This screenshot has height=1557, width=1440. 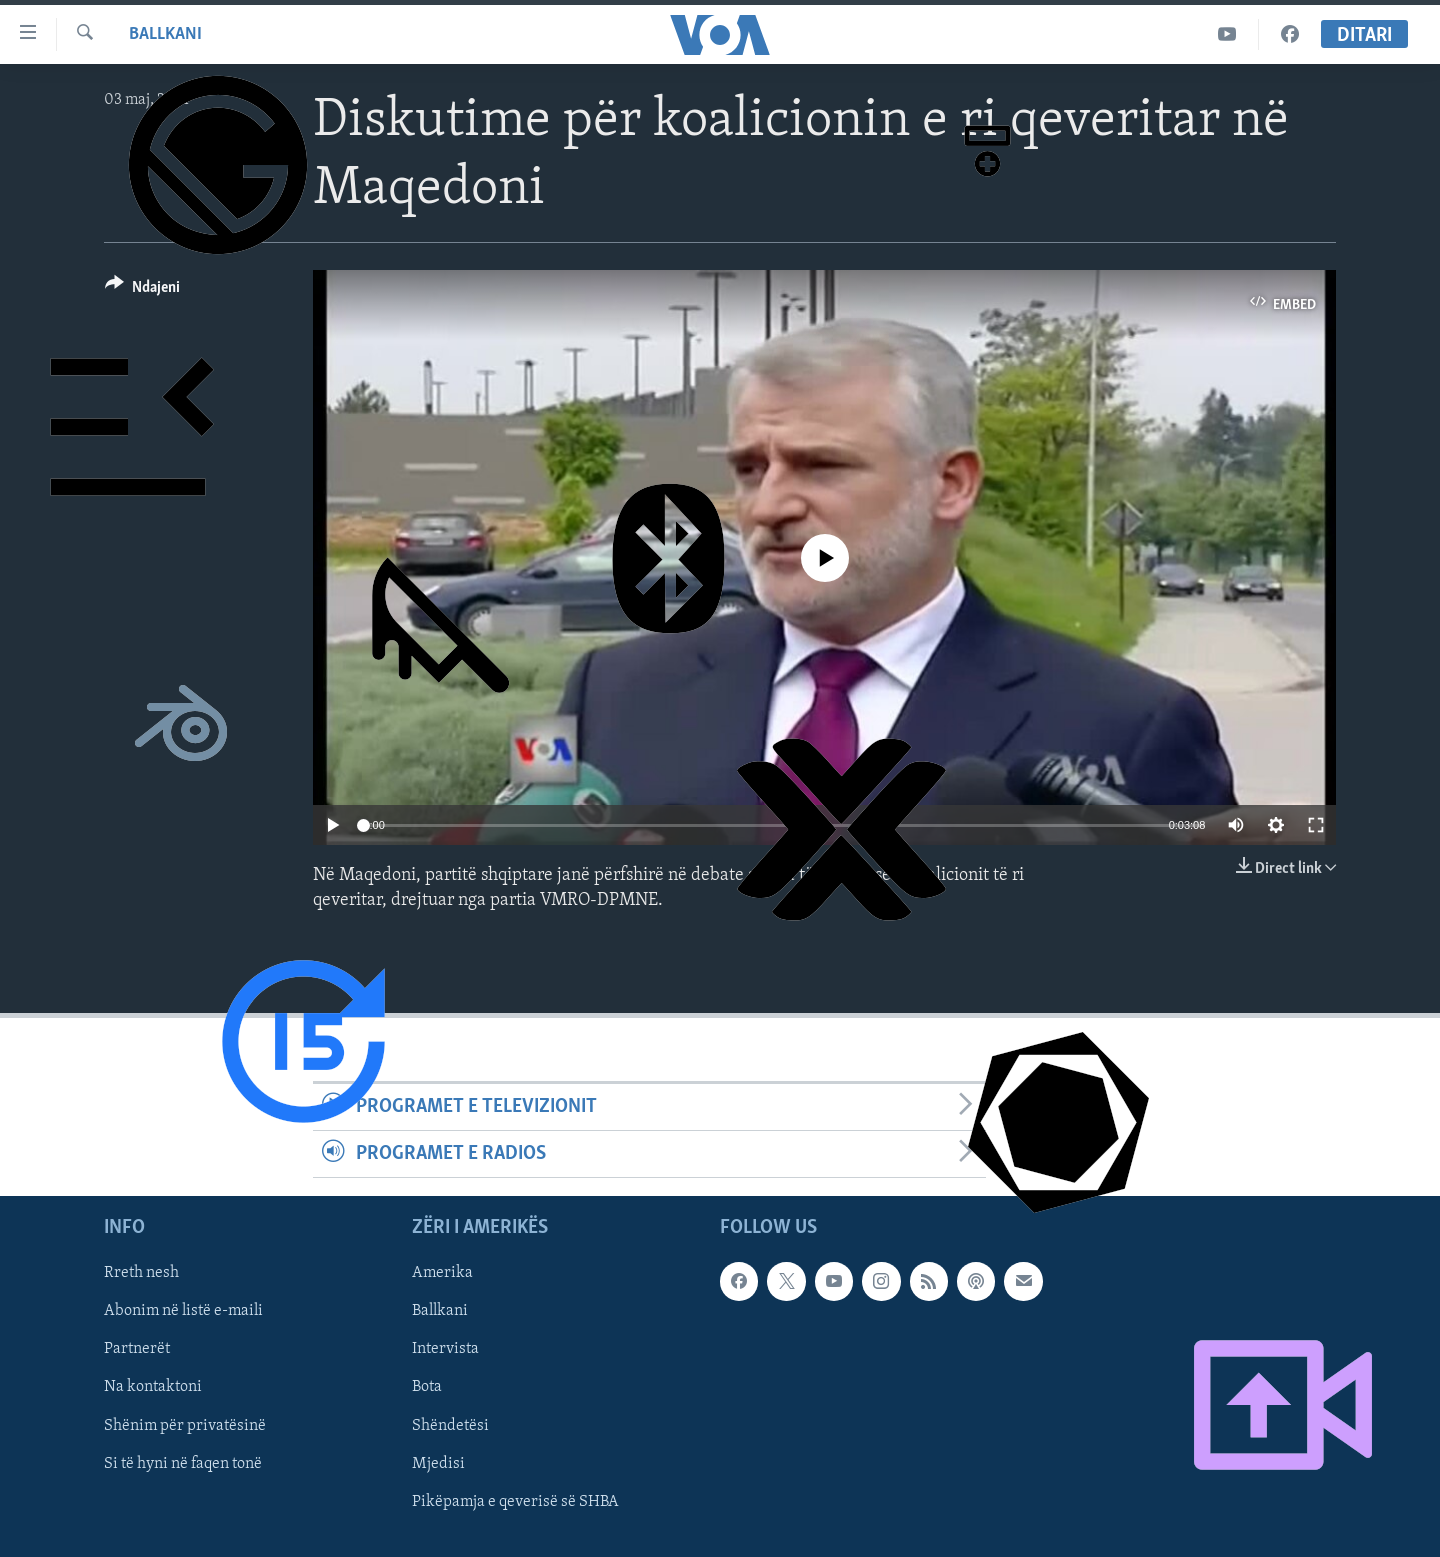 What do you see at coordinates (841, 829) in the screenshot?
I see `open proxmox virtual environment dashboard` at bounding box center [841, 829].